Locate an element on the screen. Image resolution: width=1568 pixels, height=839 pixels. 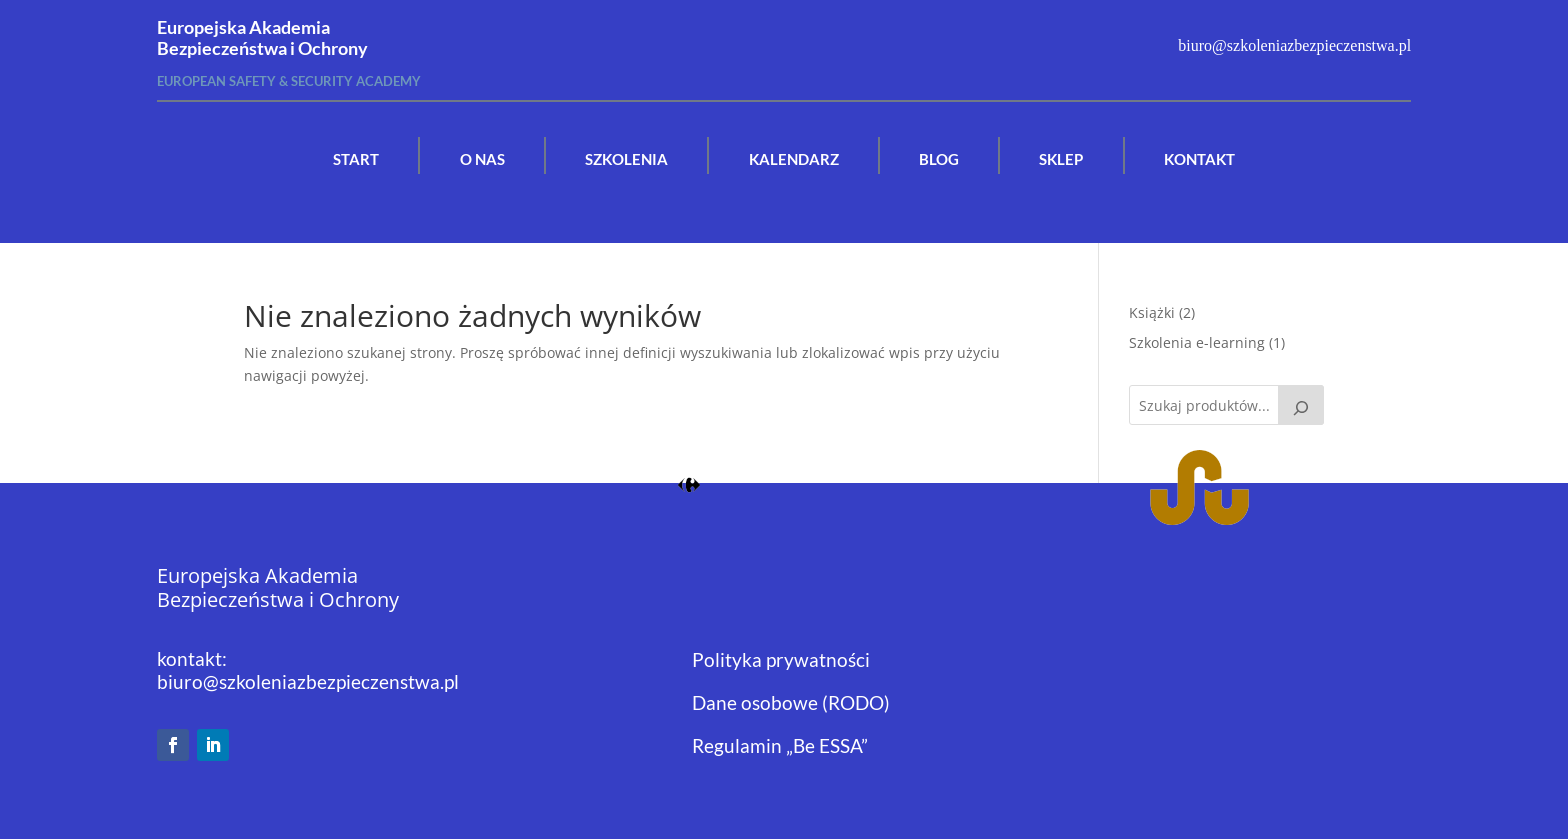
stumbleupon logo is located at coordinates (1200, 487).